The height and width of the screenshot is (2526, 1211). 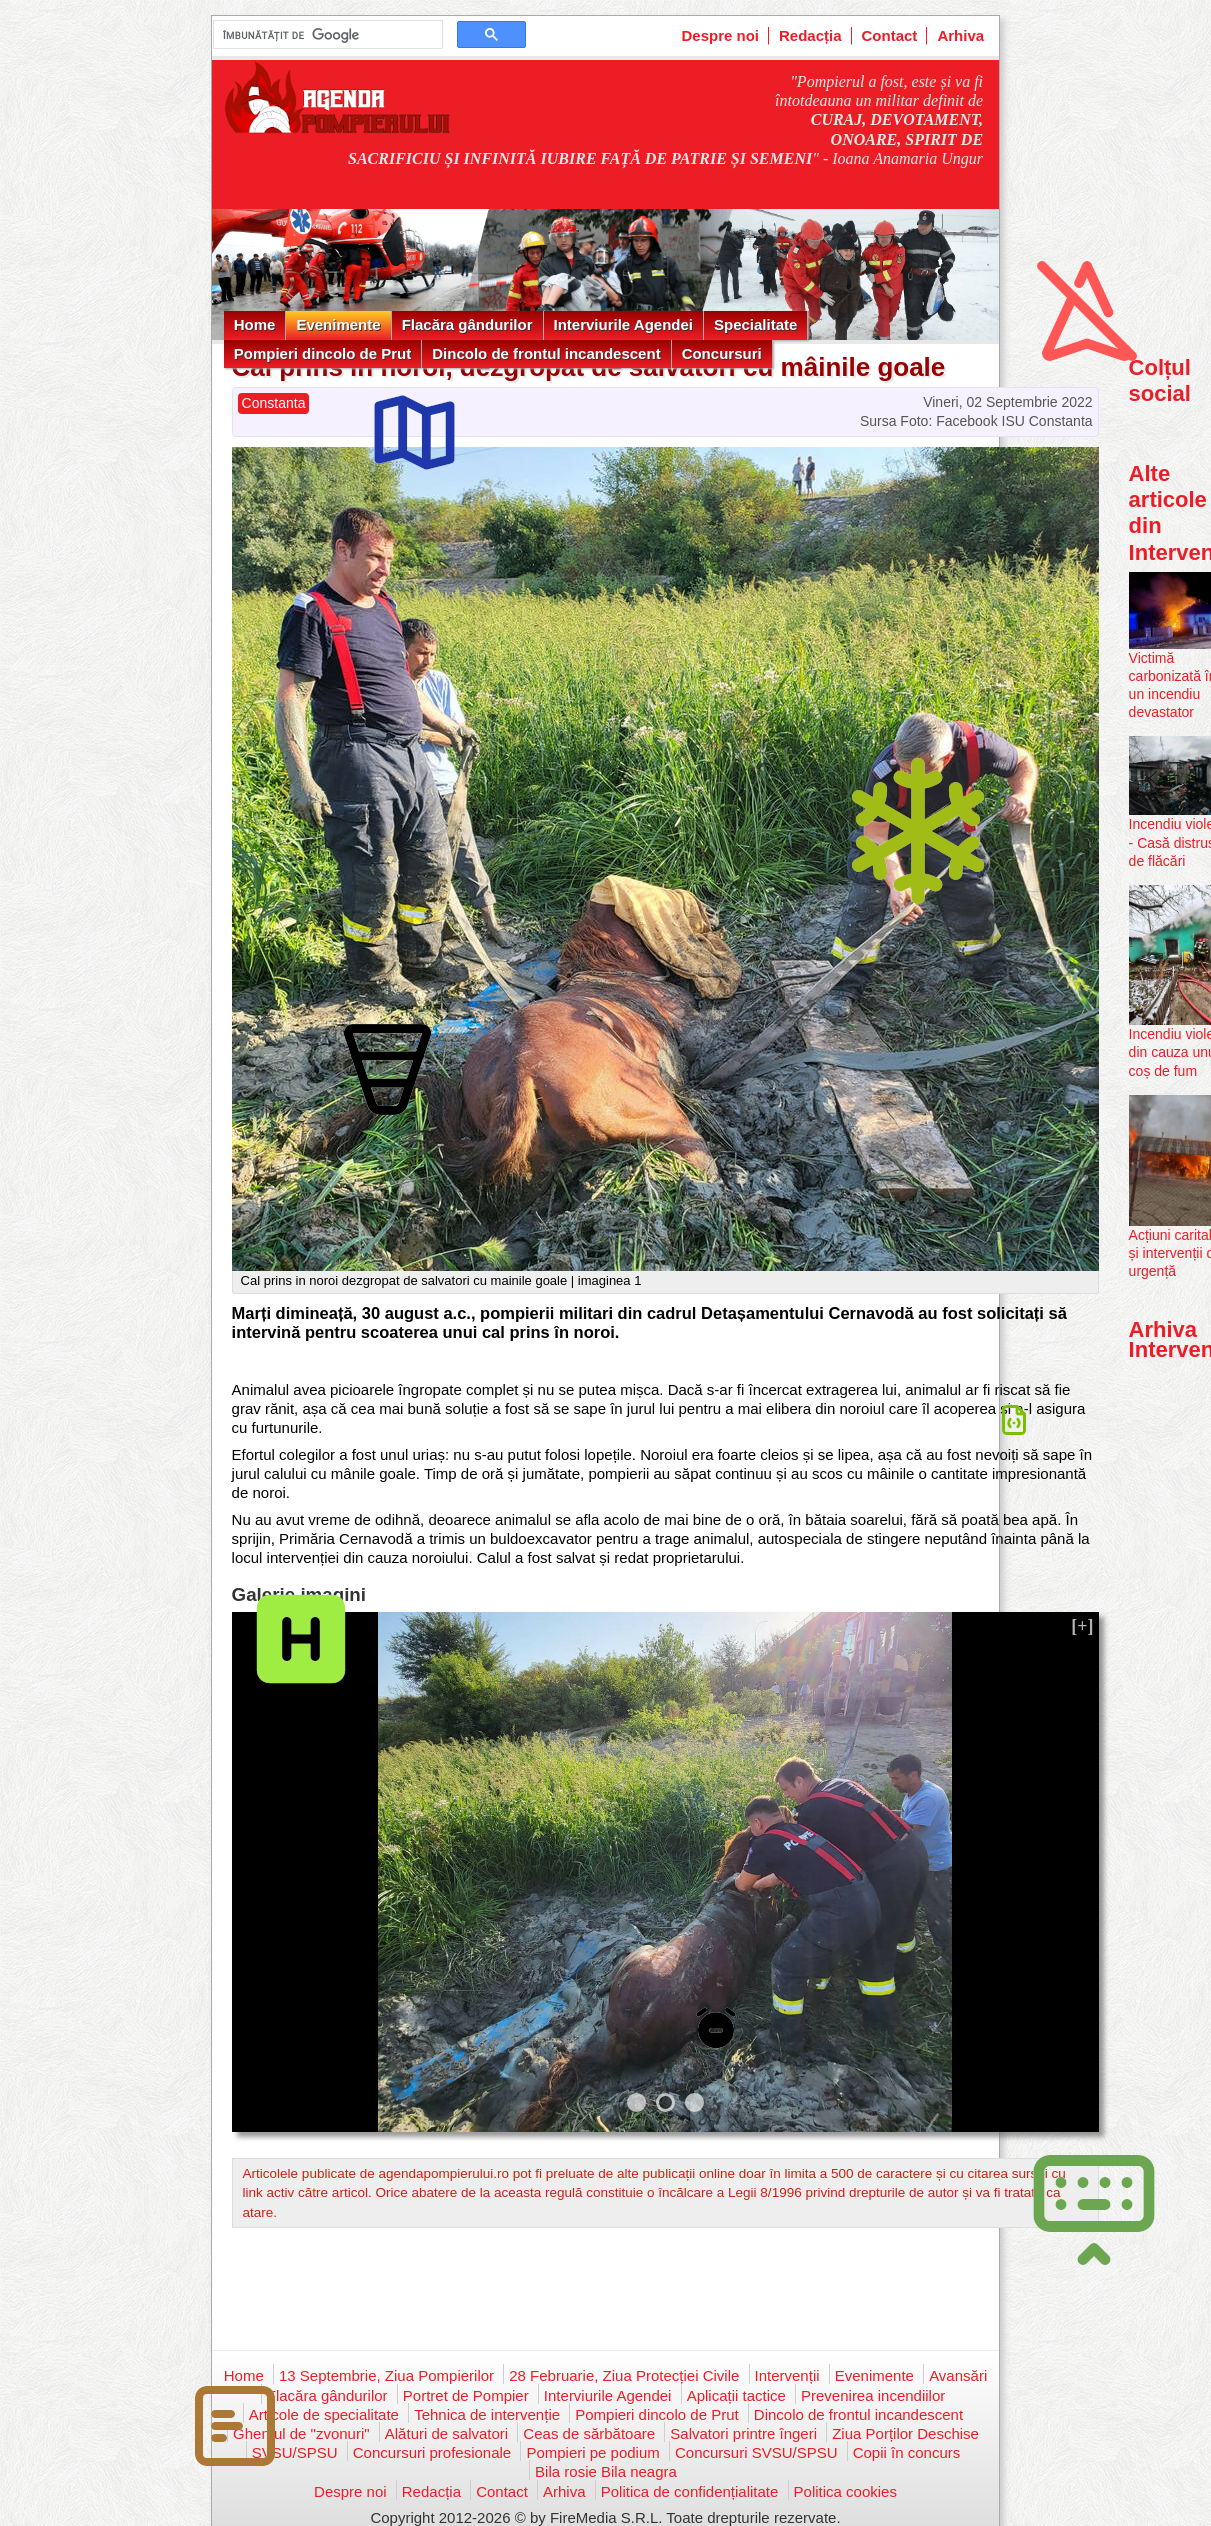 What do you see at coordinates (1094, 2210) in the screenshot?
I see `hide the on-screen keyboard` at bounding box center [1094, 2210].